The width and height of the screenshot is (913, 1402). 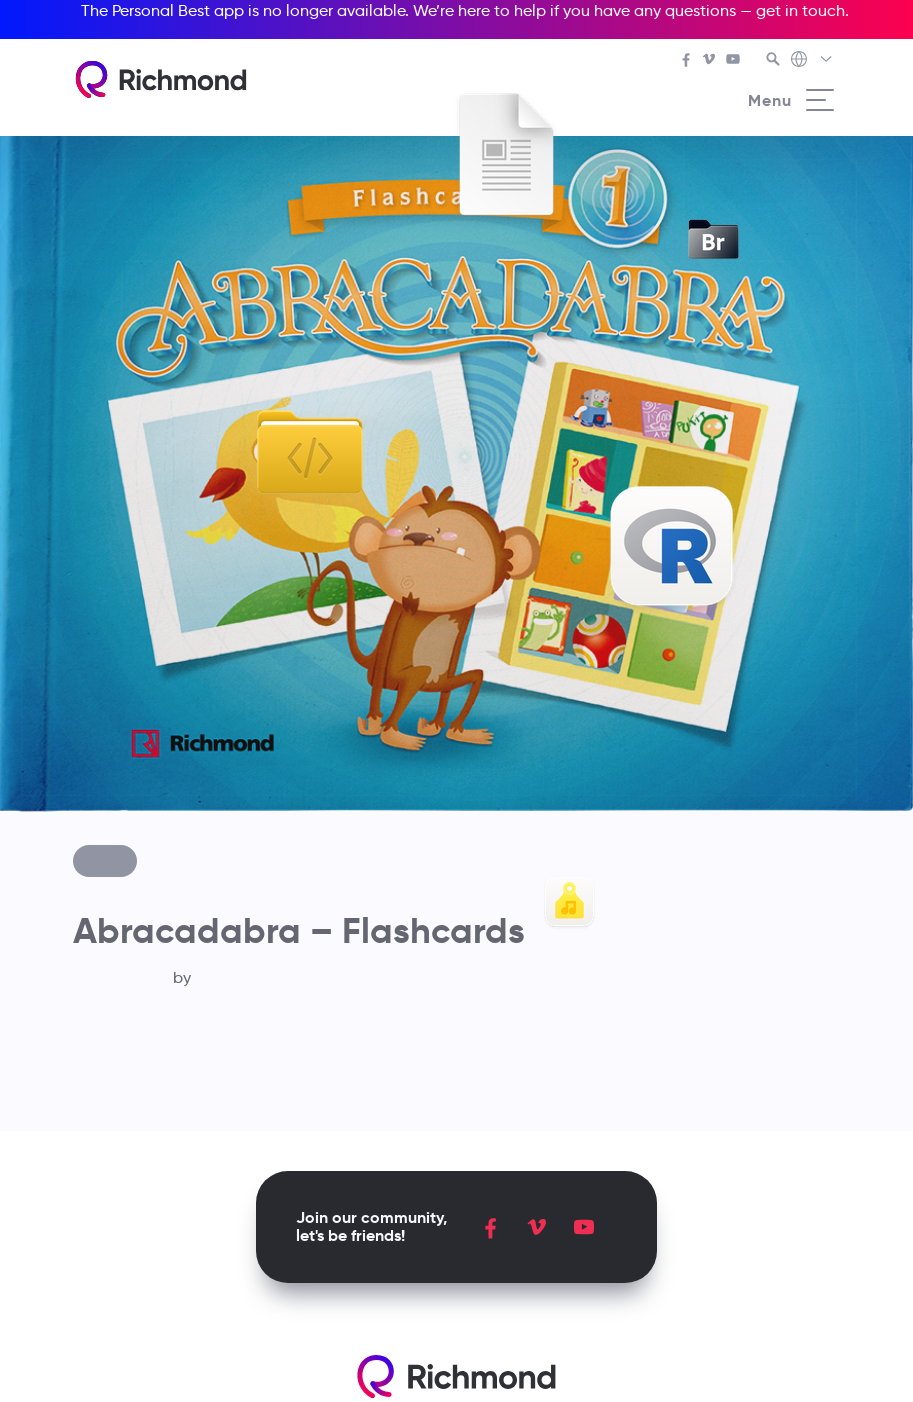 I want to click on open R statistical computing application, so click(x=670, y=546).